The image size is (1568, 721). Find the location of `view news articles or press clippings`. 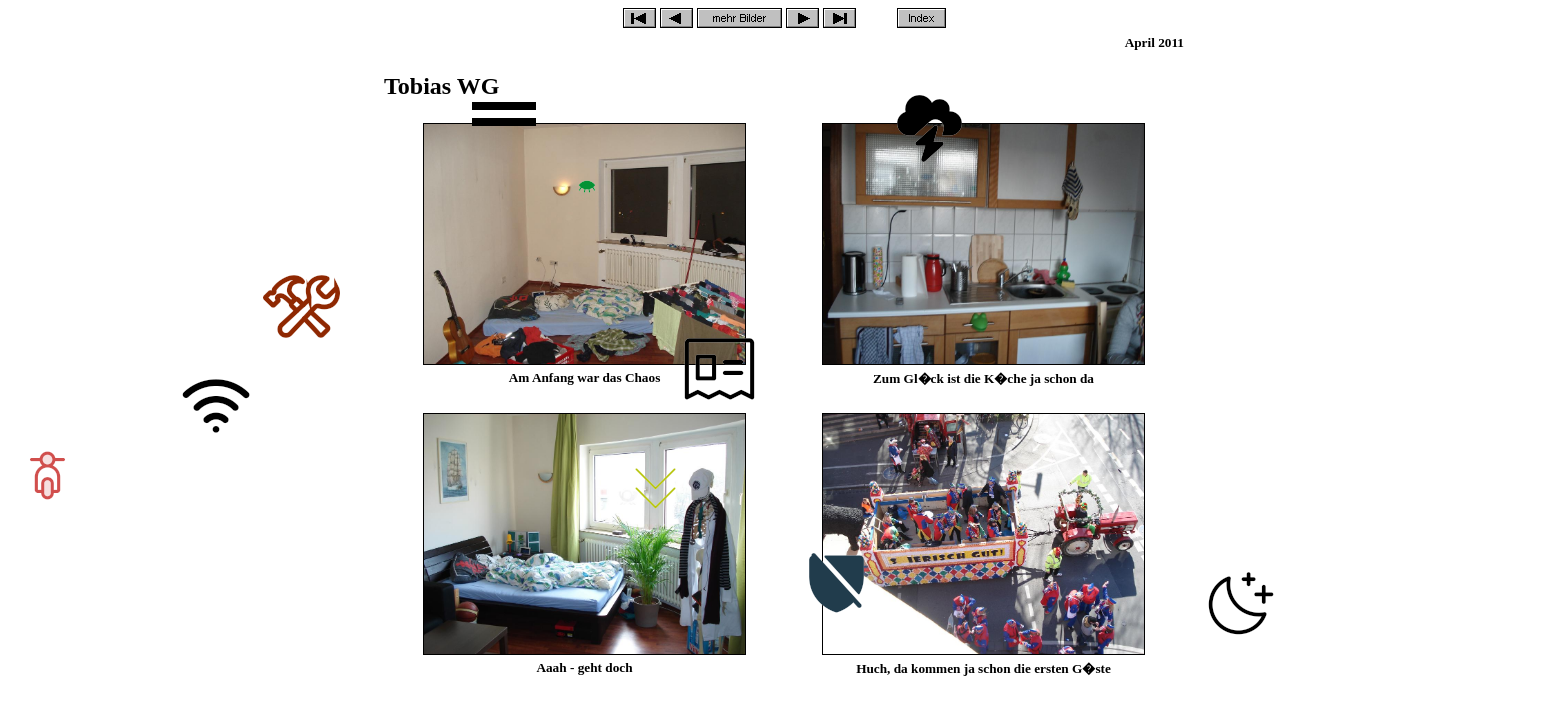

view news articles or press clippings is located at coordinates (719, 367).